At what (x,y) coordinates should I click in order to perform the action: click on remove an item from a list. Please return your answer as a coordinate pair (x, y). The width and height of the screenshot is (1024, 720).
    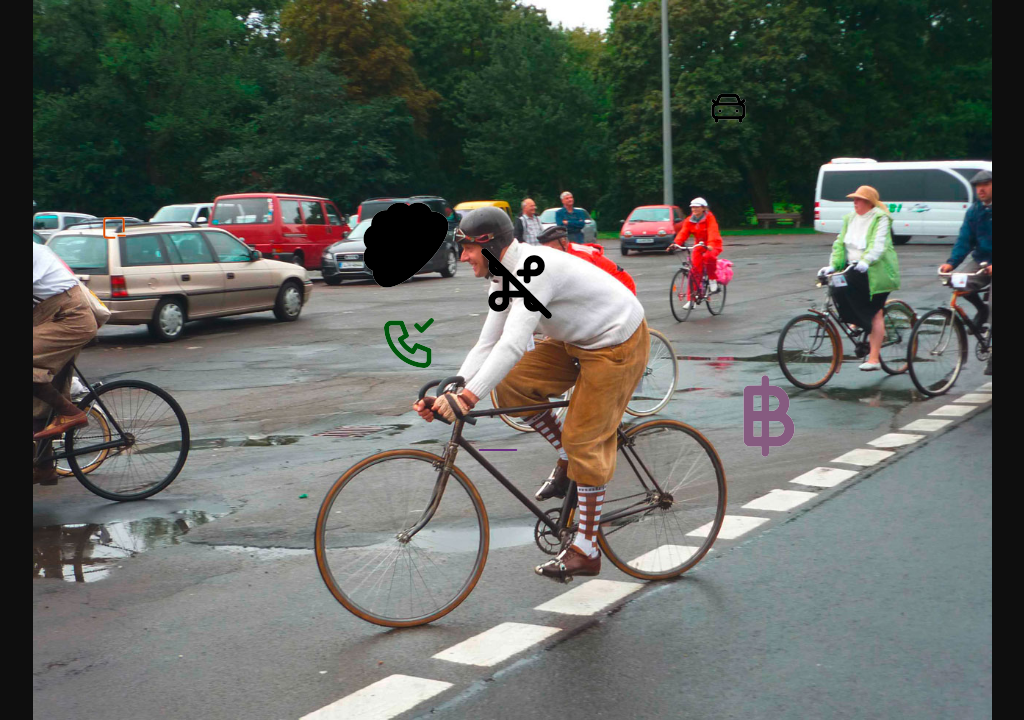
    Looking at the image, I should click on (114, 228).